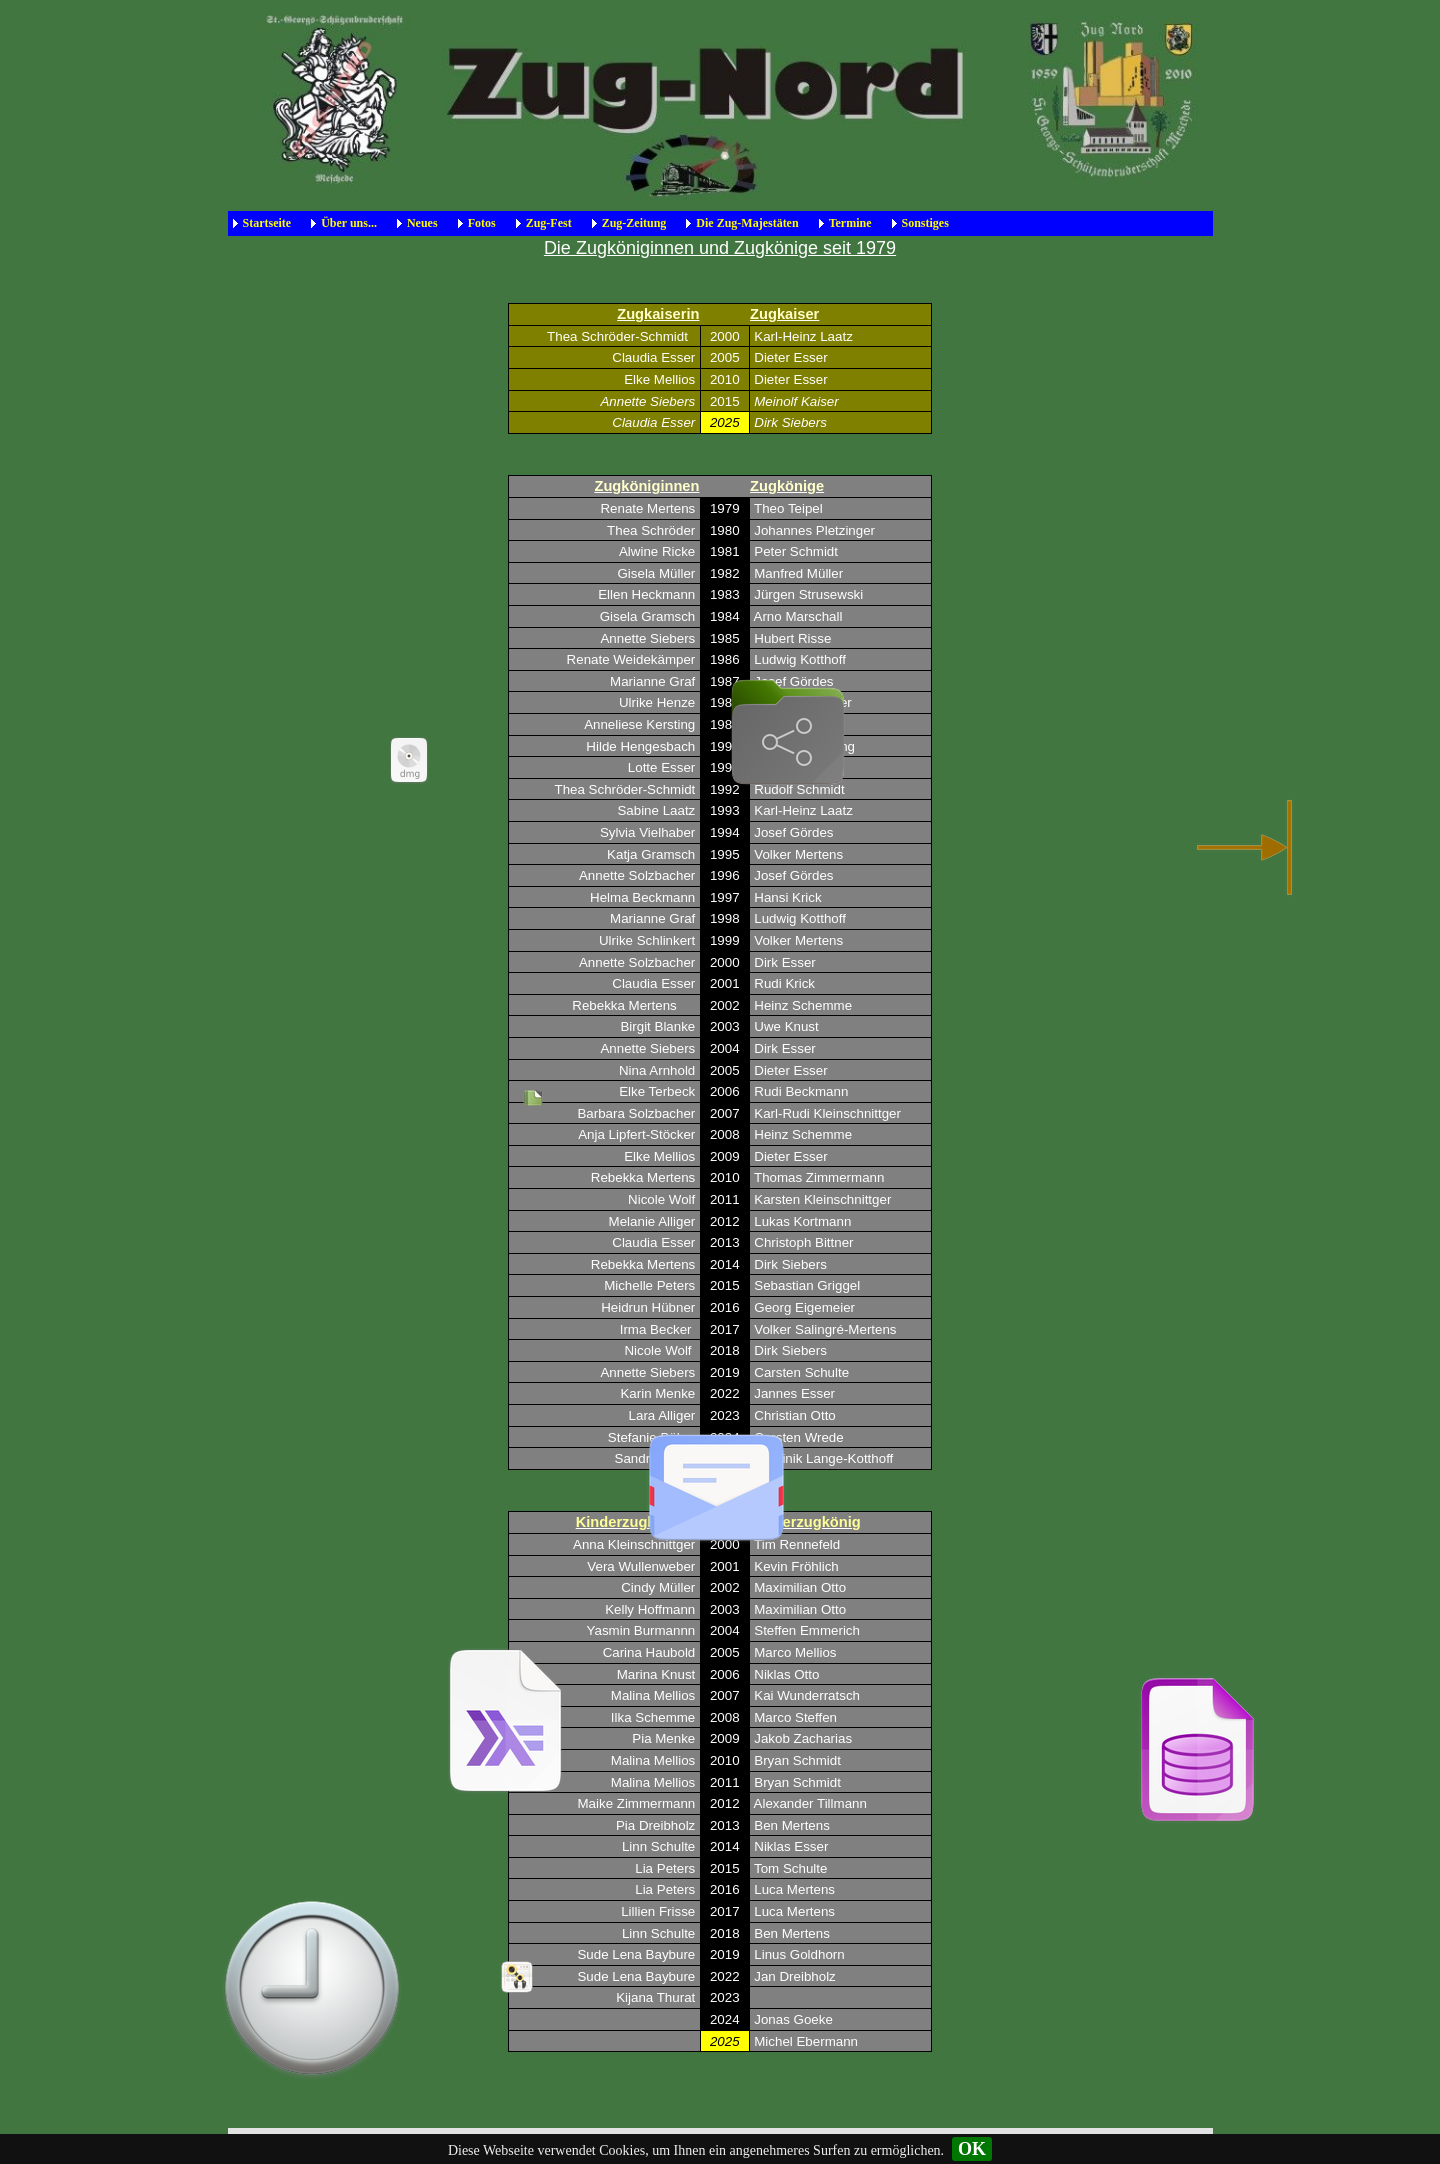  What do you see at coordinates (788, 732) in the screenshot?
I see `access your public shared folder` at bounding box center [788, 732].